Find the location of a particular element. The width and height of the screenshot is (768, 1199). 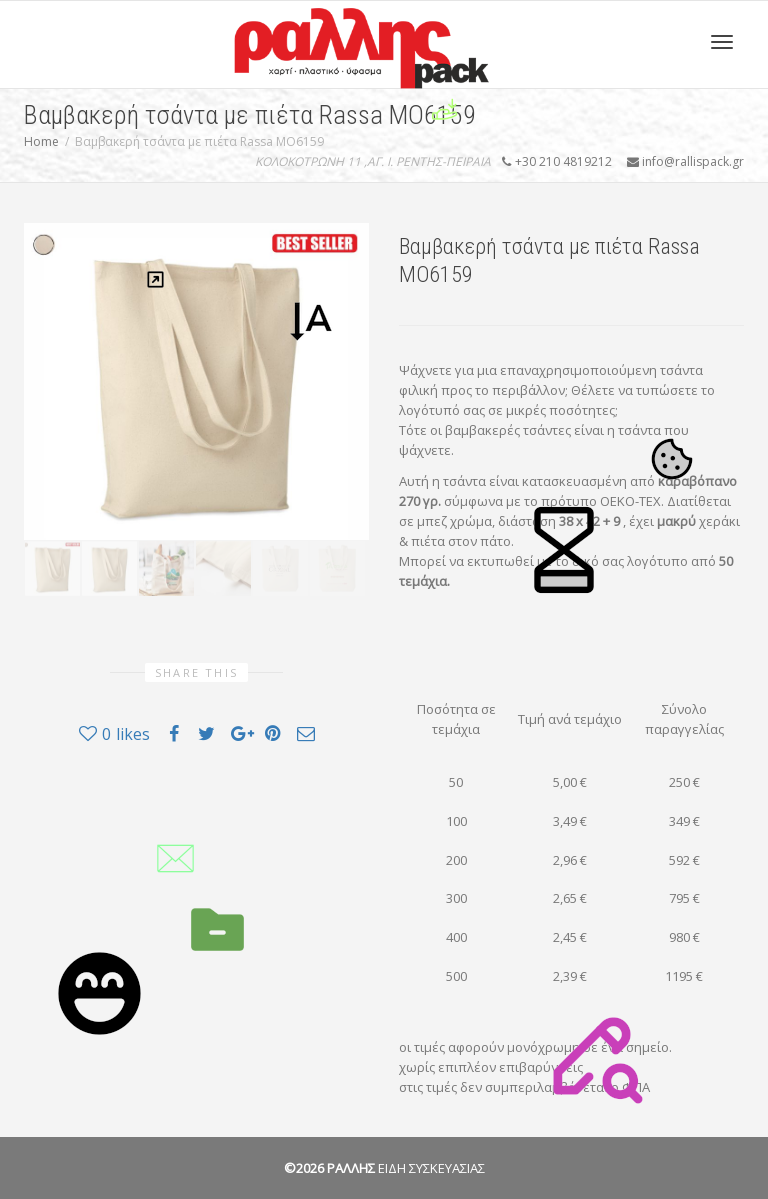

remove a folder is located at coordinates (217, 928).